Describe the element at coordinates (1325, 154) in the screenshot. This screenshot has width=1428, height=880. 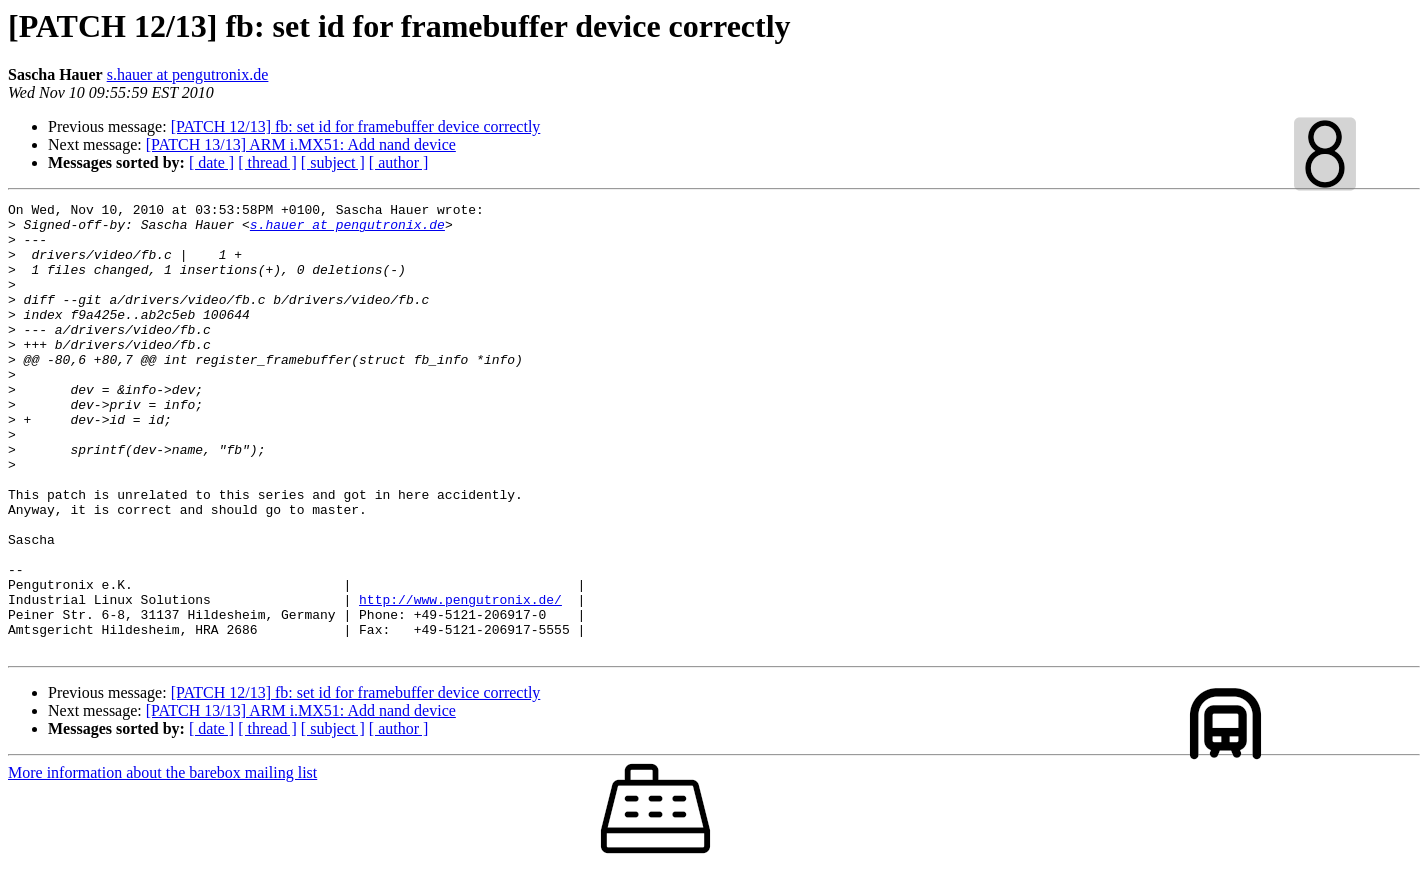
I see `indicates the number eight in a sequence or list` at that location.